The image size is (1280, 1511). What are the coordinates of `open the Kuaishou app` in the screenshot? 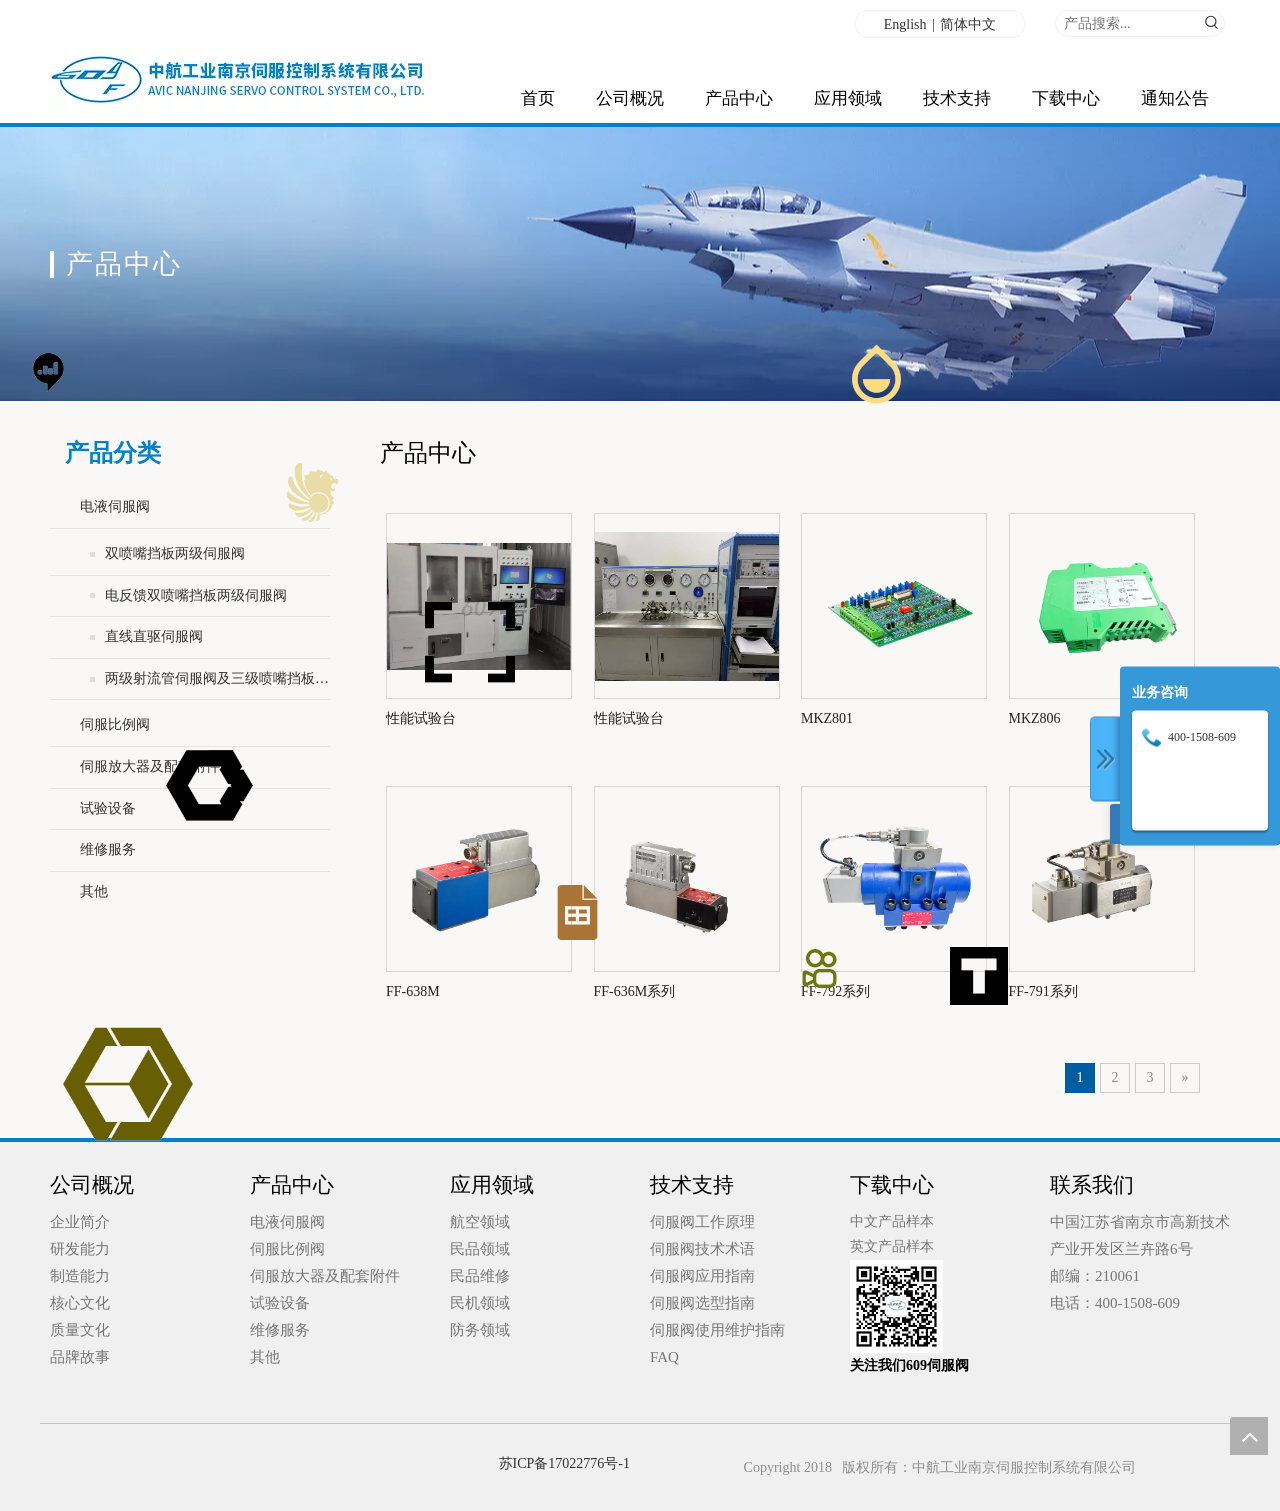 It's located at (819, 968).